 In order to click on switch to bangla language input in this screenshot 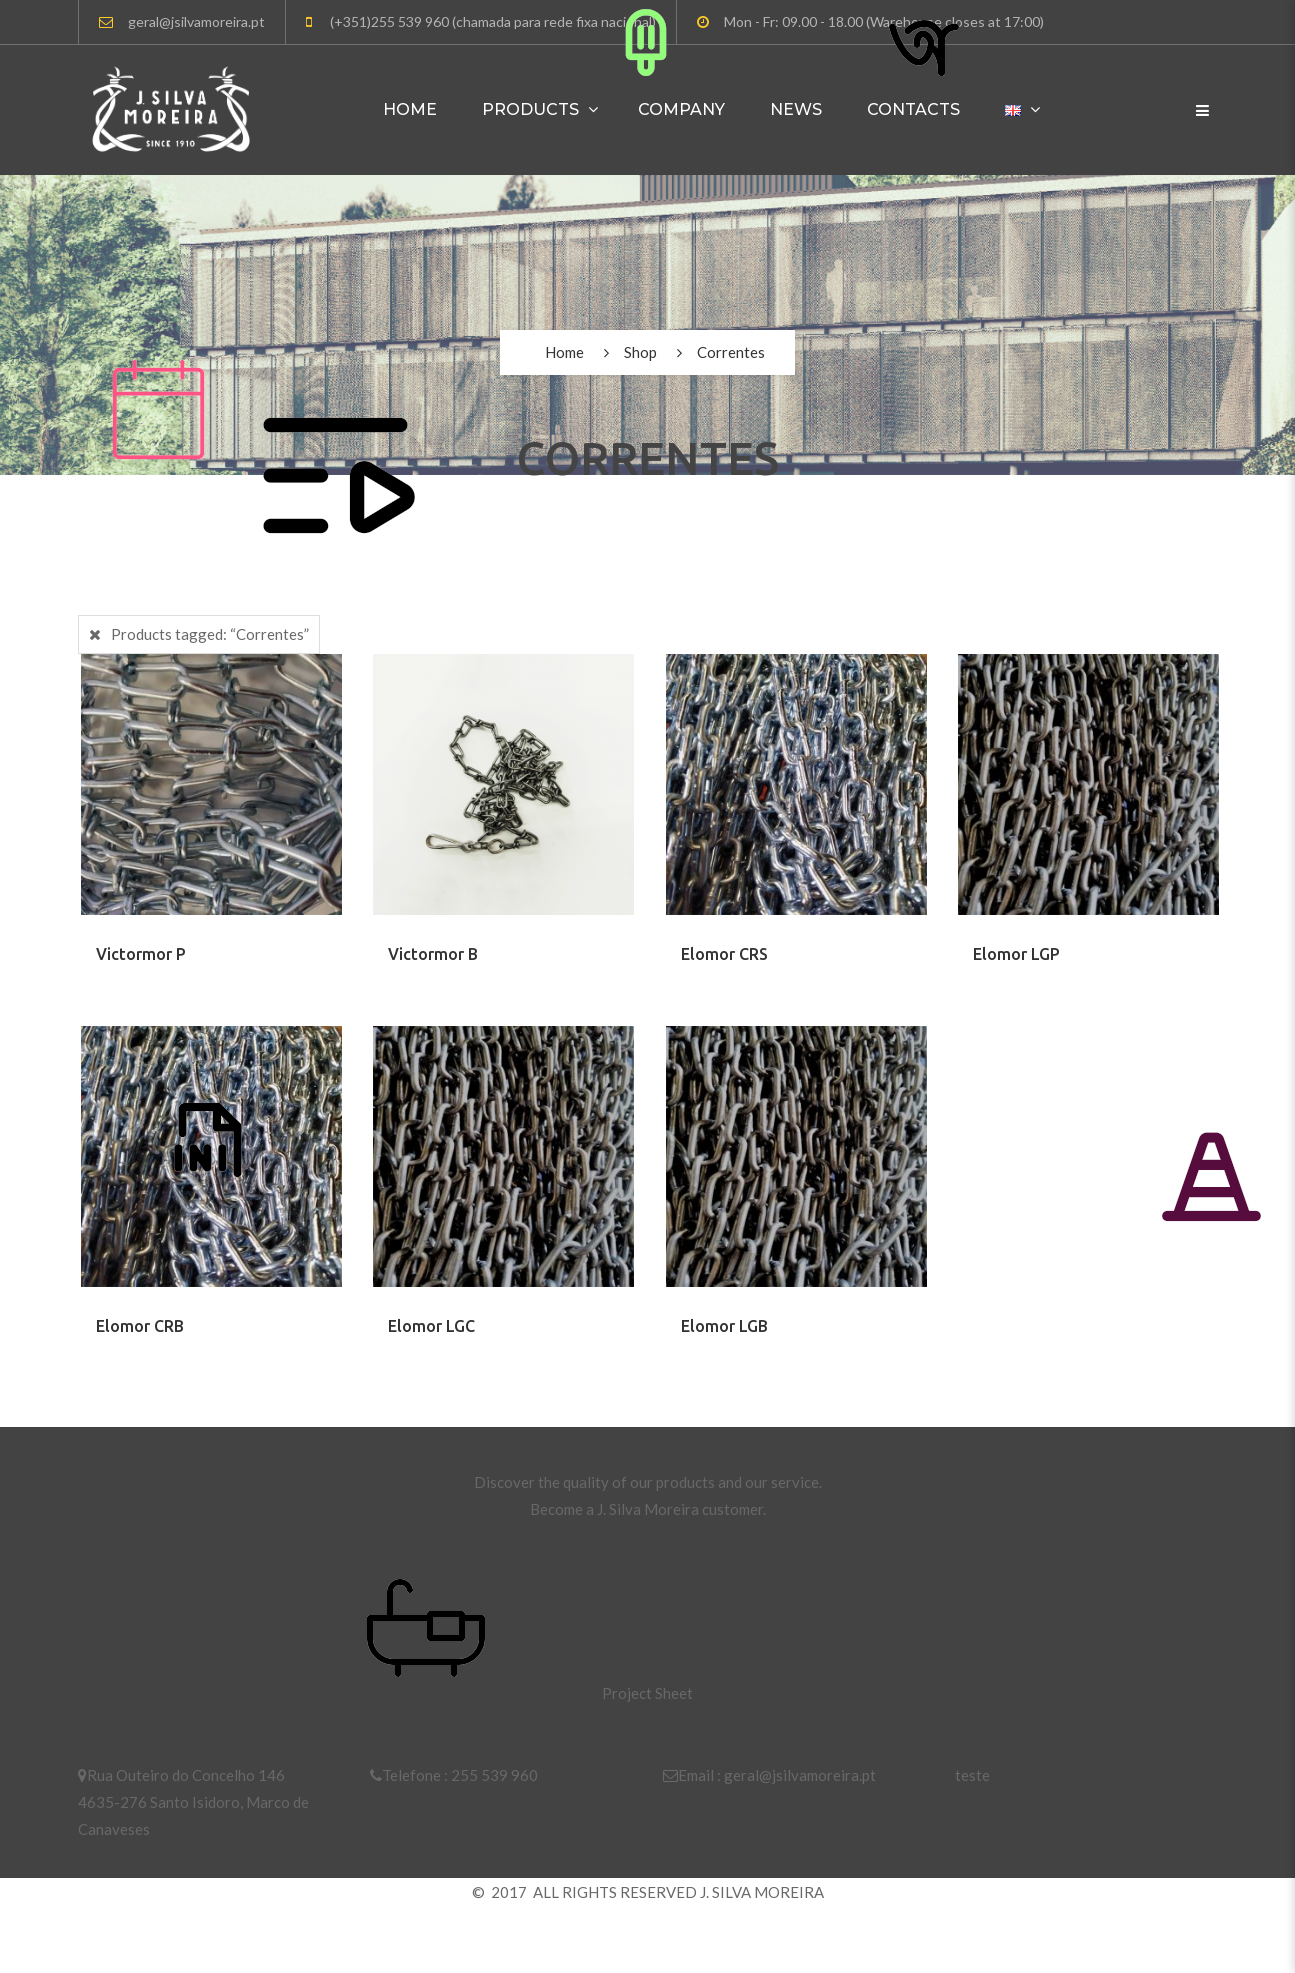, I will do `click(924, 48)`.